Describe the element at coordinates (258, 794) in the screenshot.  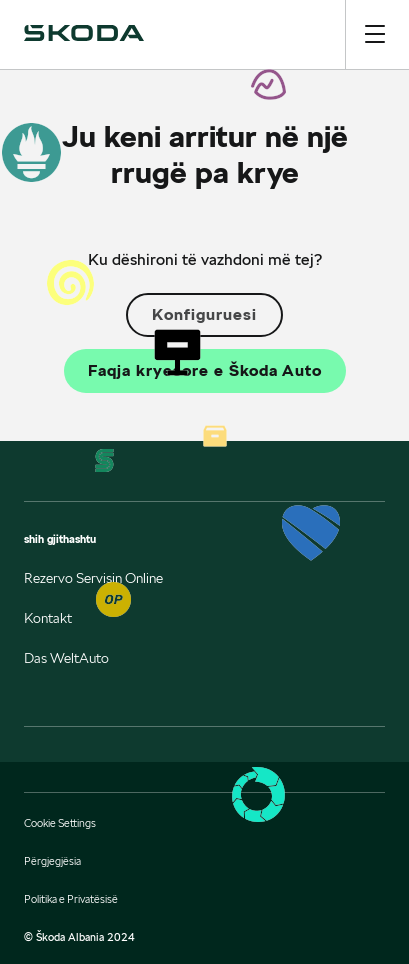
I see `EventStore database logo` at that location.